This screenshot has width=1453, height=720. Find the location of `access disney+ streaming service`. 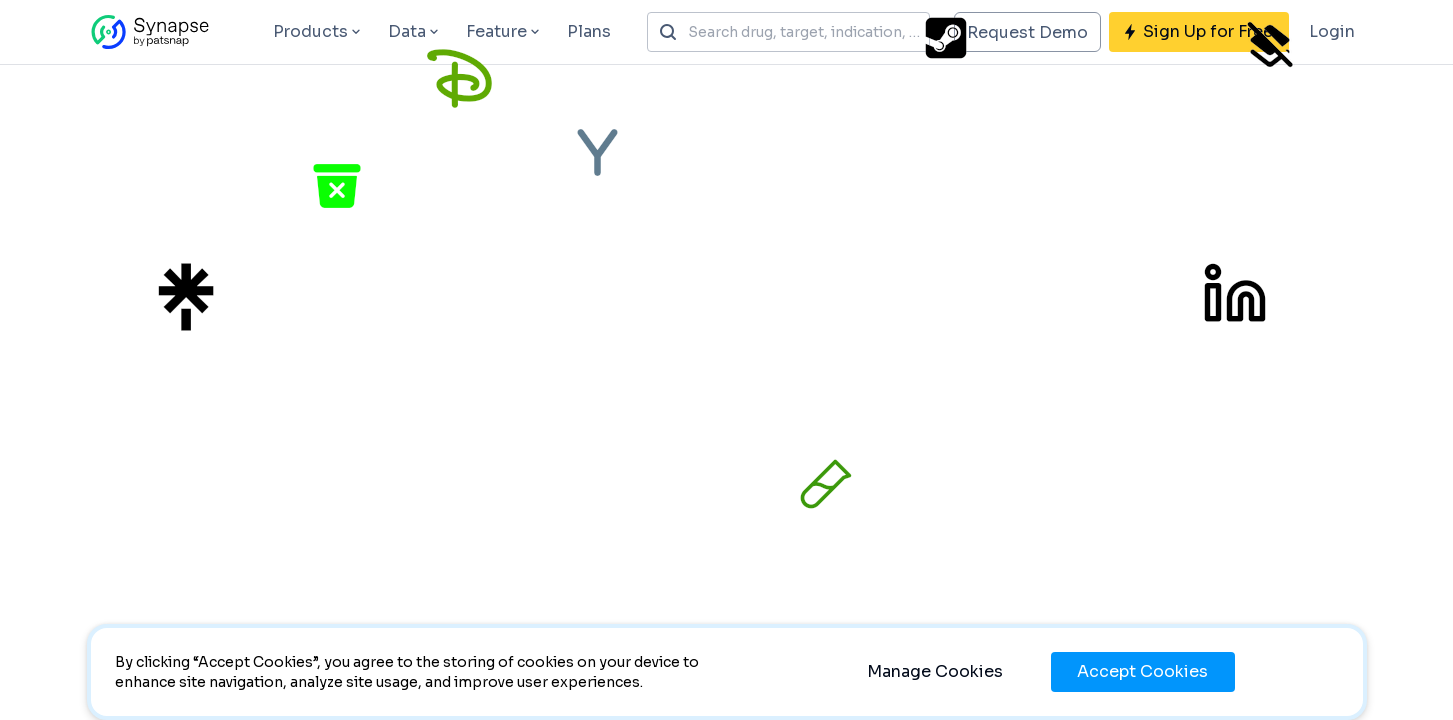

access disney+ streaming service is located at coordinates (461, 77).